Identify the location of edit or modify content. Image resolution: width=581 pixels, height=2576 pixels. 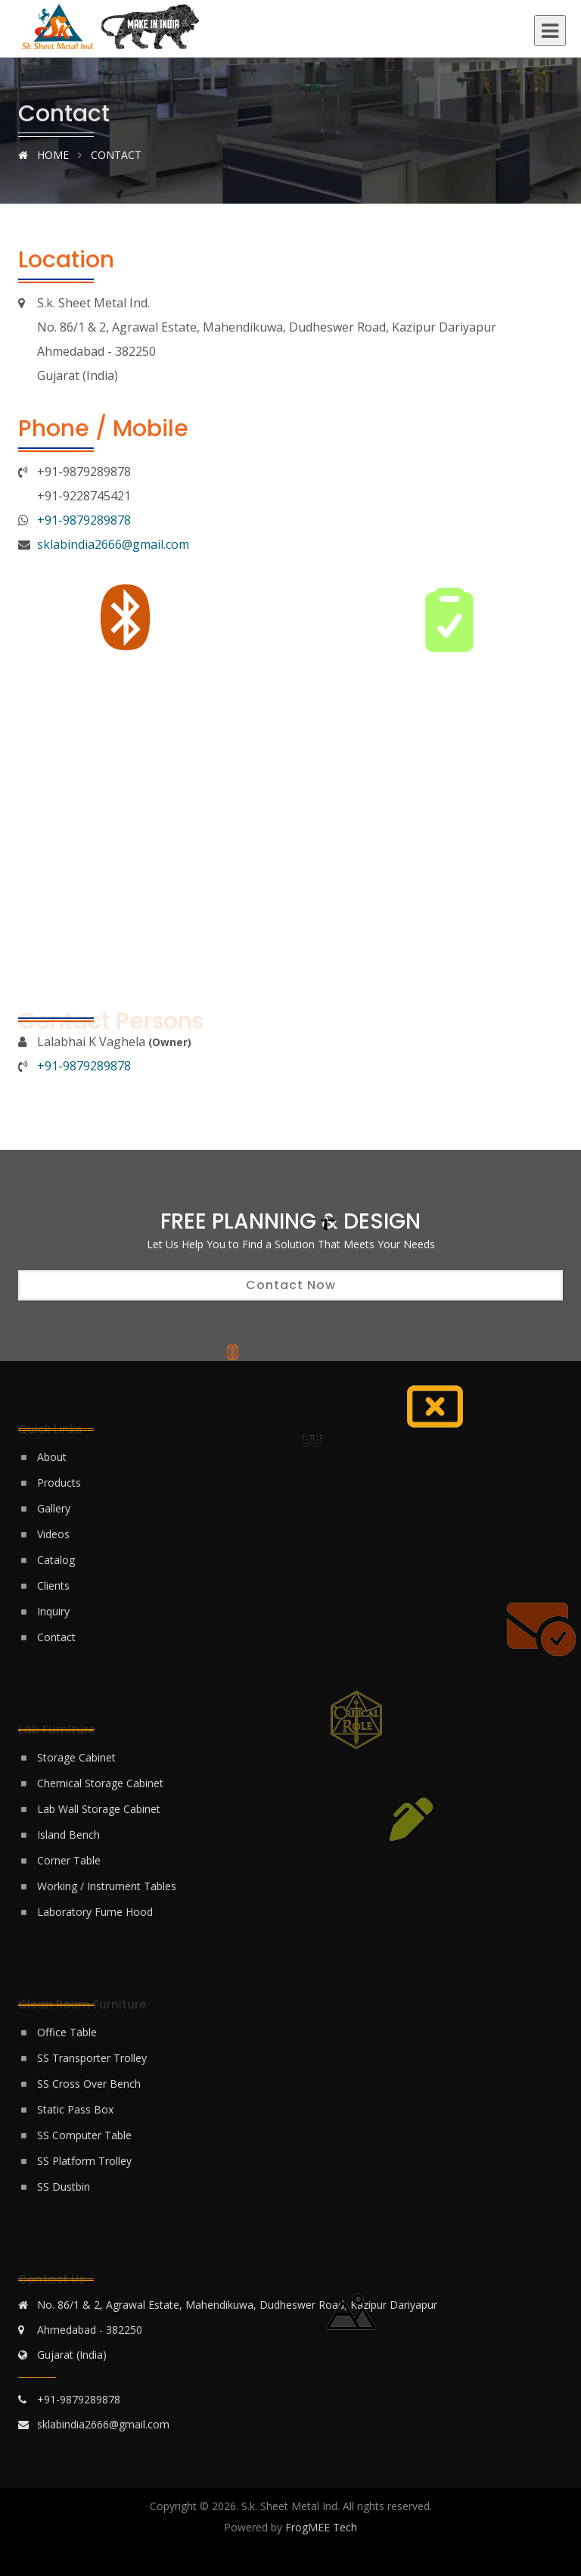
(411, 1819).